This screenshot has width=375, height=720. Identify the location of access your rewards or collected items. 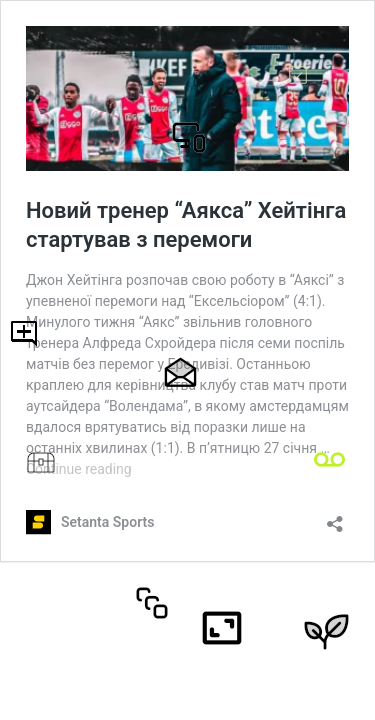
(41, 463).